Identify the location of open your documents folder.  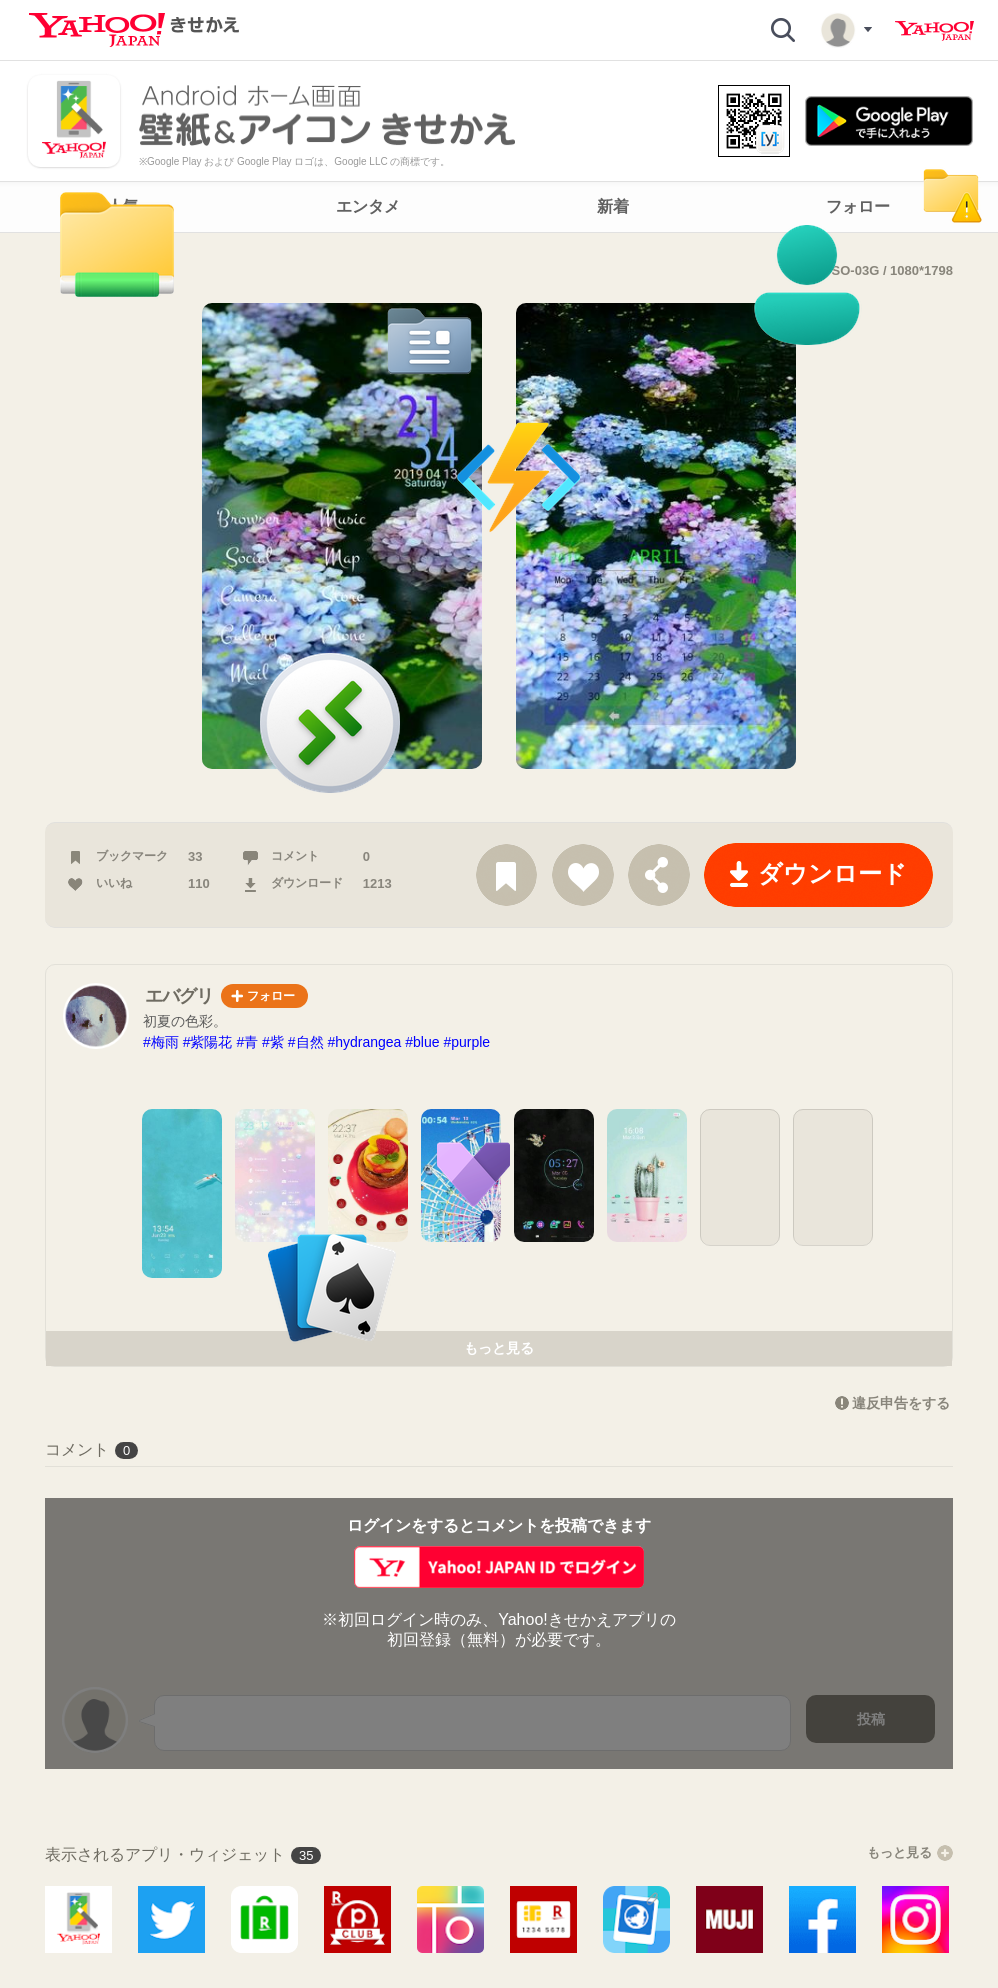
(429, 343).